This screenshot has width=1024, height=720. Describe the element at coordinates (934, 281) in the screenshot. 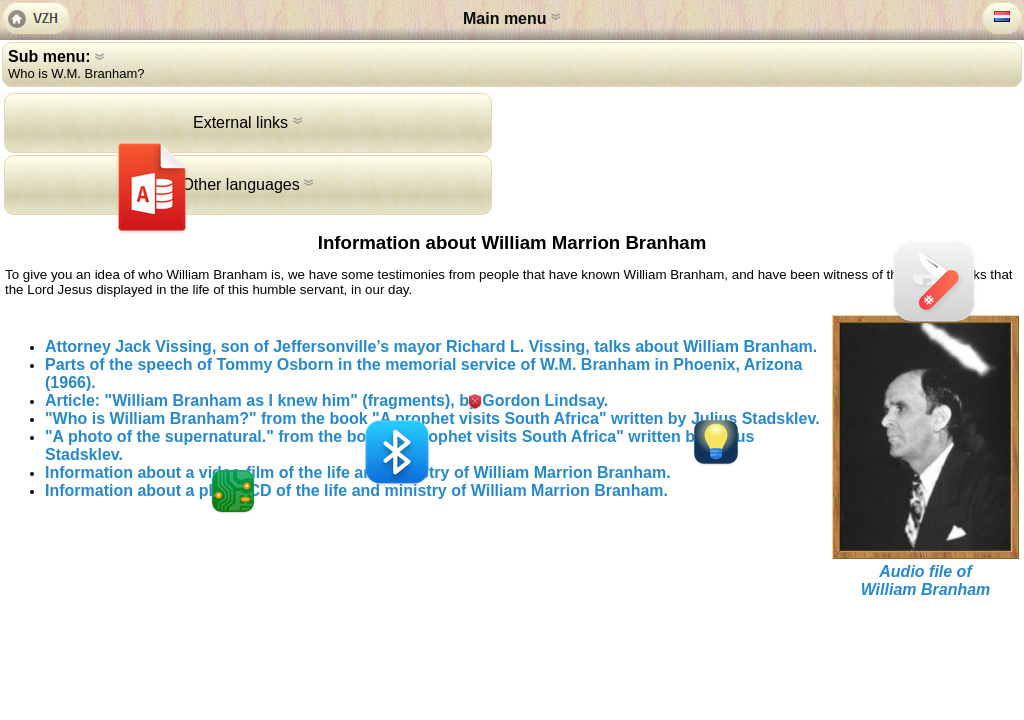

I see `open textpieces app for text manipulation tools` at that location.